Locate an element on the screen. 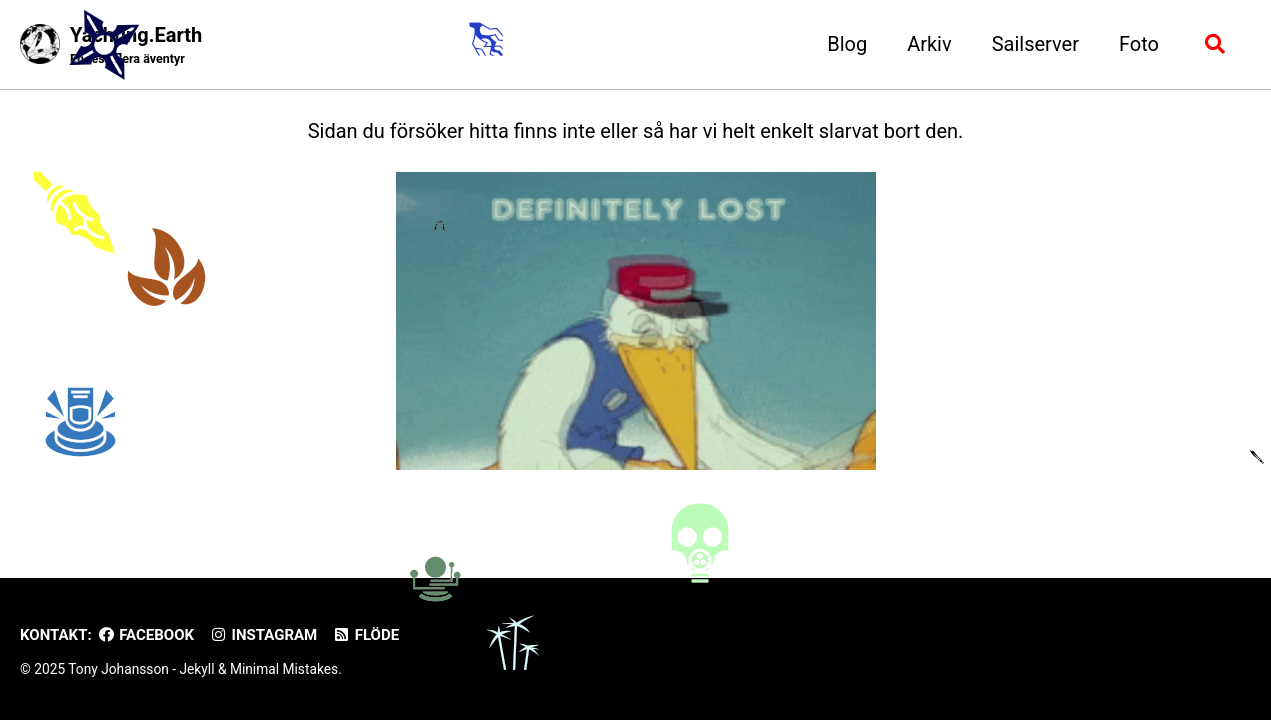  select nunchaku weapon in game inventory is located at coordinates (439, 228).